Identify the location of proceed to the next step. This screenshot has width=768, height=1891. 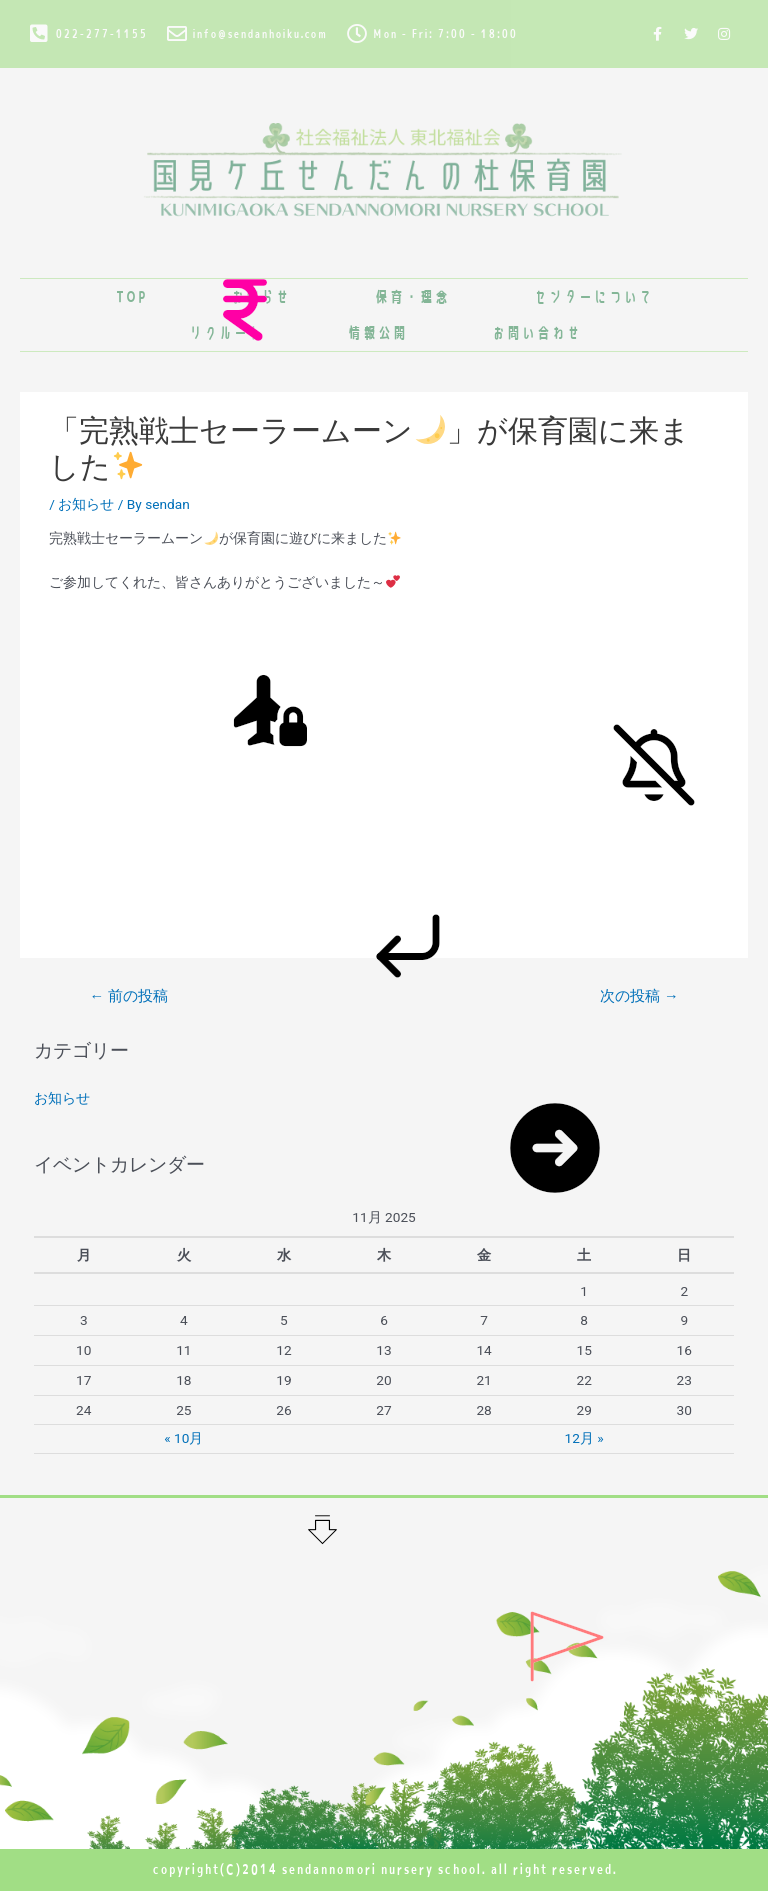
(555, 1148).